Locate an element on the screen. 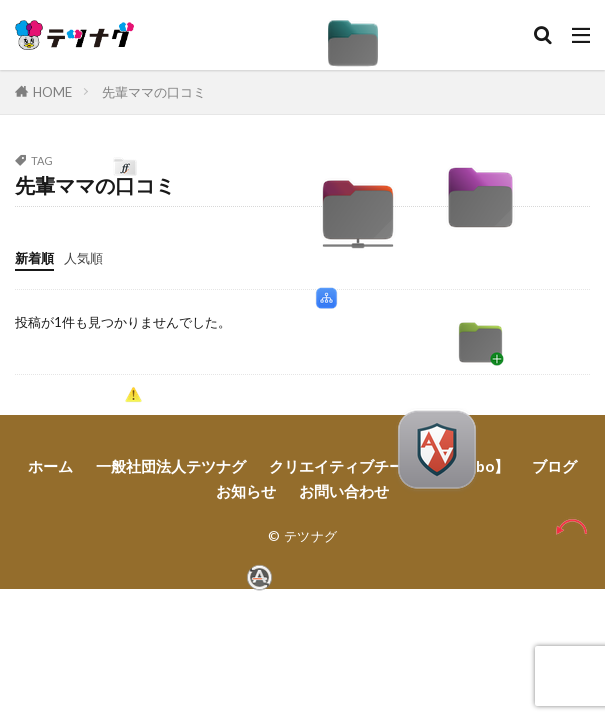 This screenshot has width=605, height=720. drop file here to move into folder is located at coordinates (353, 43).